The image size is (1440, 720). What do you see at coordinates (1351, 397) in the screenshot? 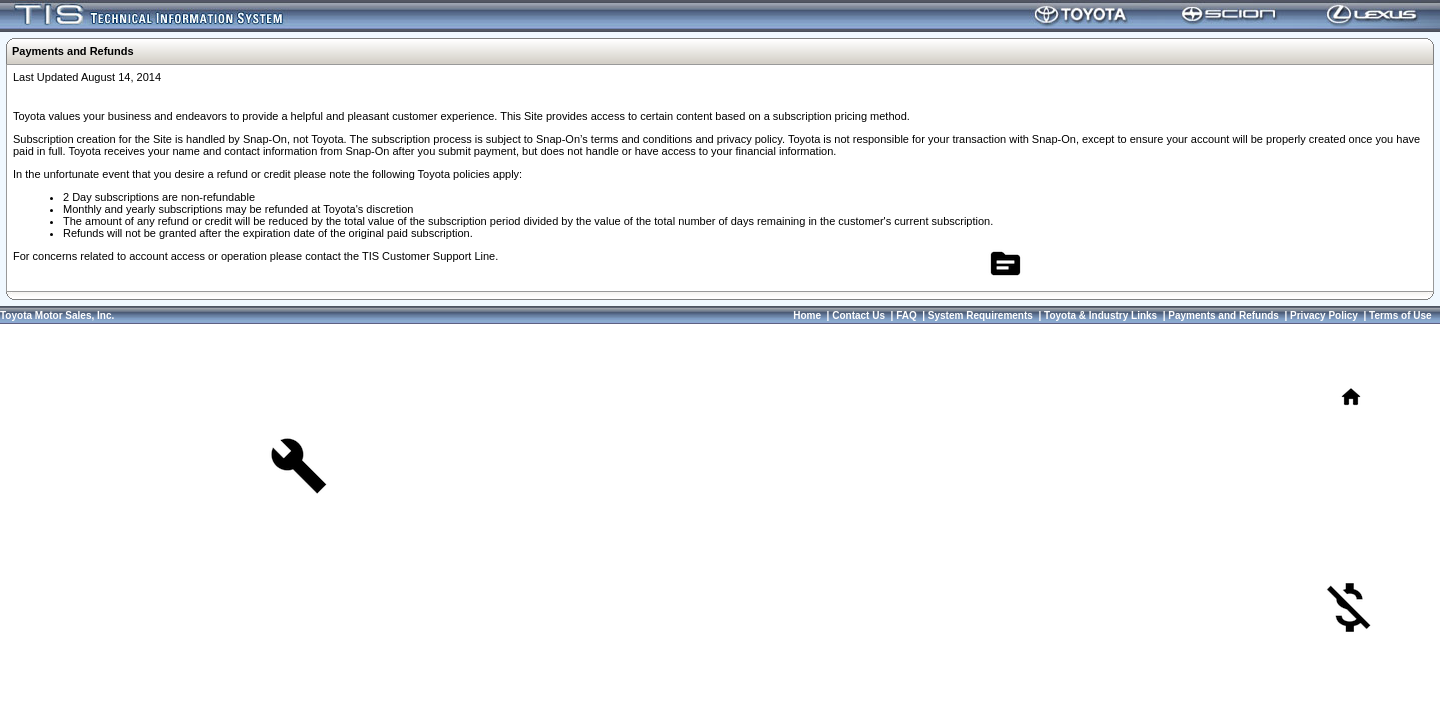
I see `navigate to the home screen` at bounding box center [1351, 397].